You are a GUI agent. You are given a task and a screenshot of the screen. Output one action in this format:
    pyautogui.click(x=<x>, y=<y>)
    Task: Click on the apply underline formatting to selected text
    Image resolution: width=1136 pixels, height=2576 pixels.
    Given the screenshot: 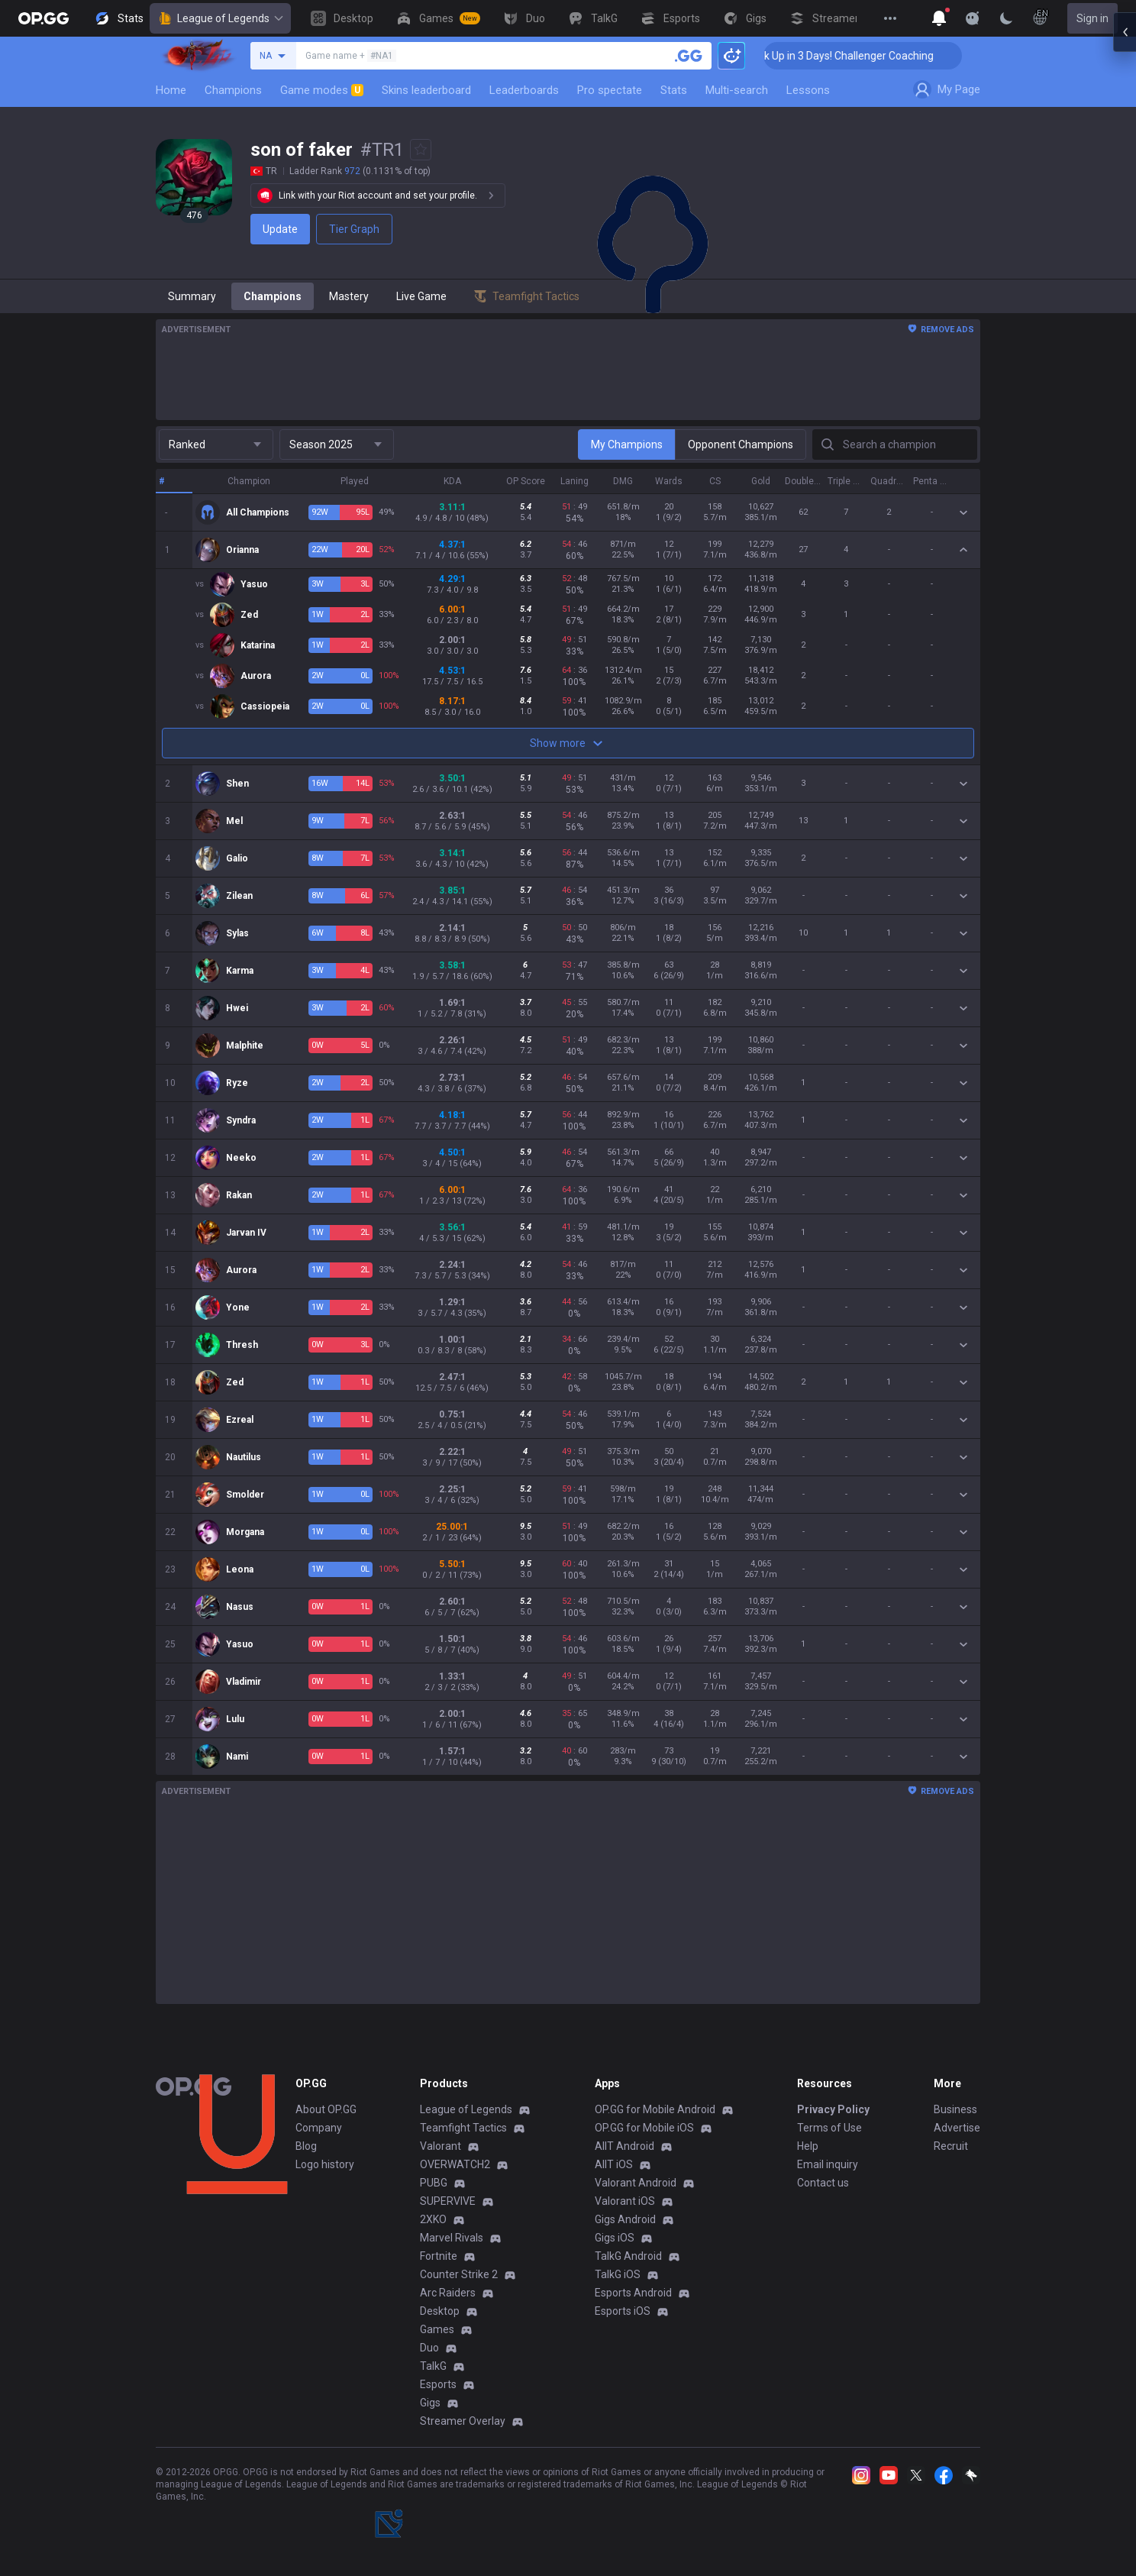 What is the action you would take?
    pyautogui.click(x=237, y=2131)
    